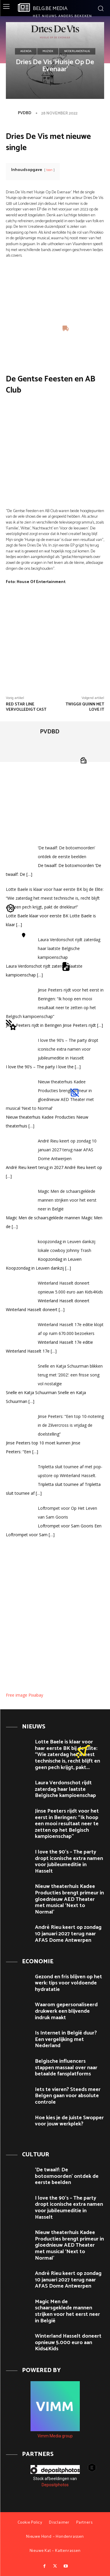 The width and height of the screenshot is (110, 2576). Describe the element at coordinates (11, 908) in the screenshot. I see `view available discounts or promotions` at that location.